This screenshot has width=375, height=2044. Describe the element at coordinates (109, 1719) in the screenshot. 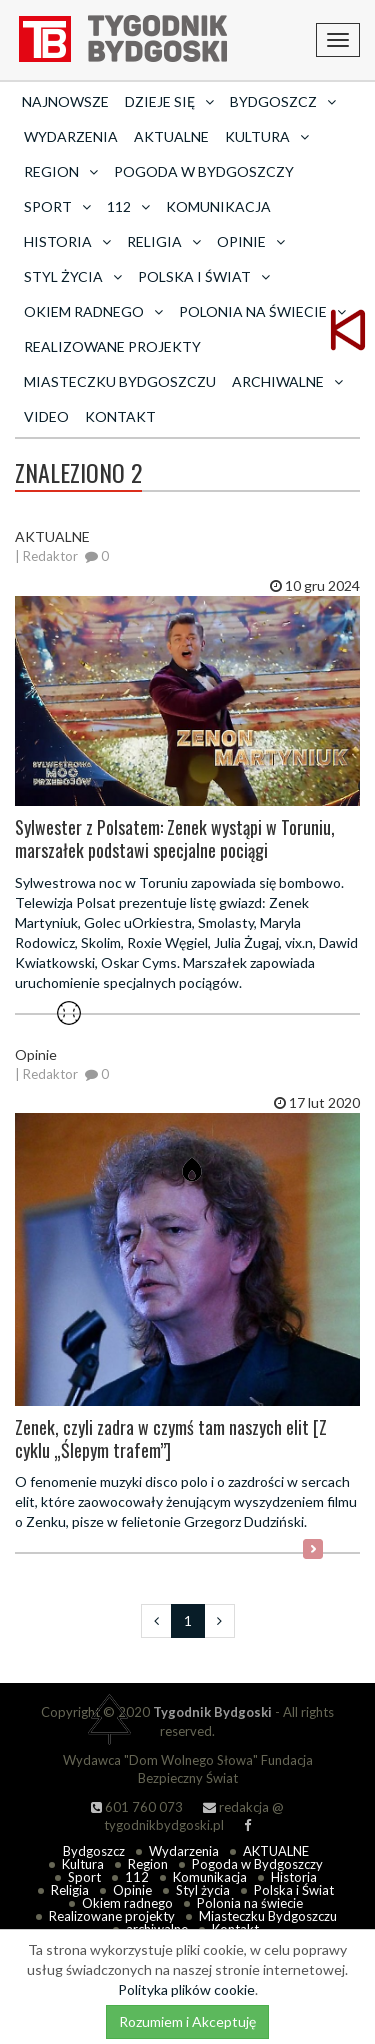

I see `access nature or outdoor-related content` at that location.